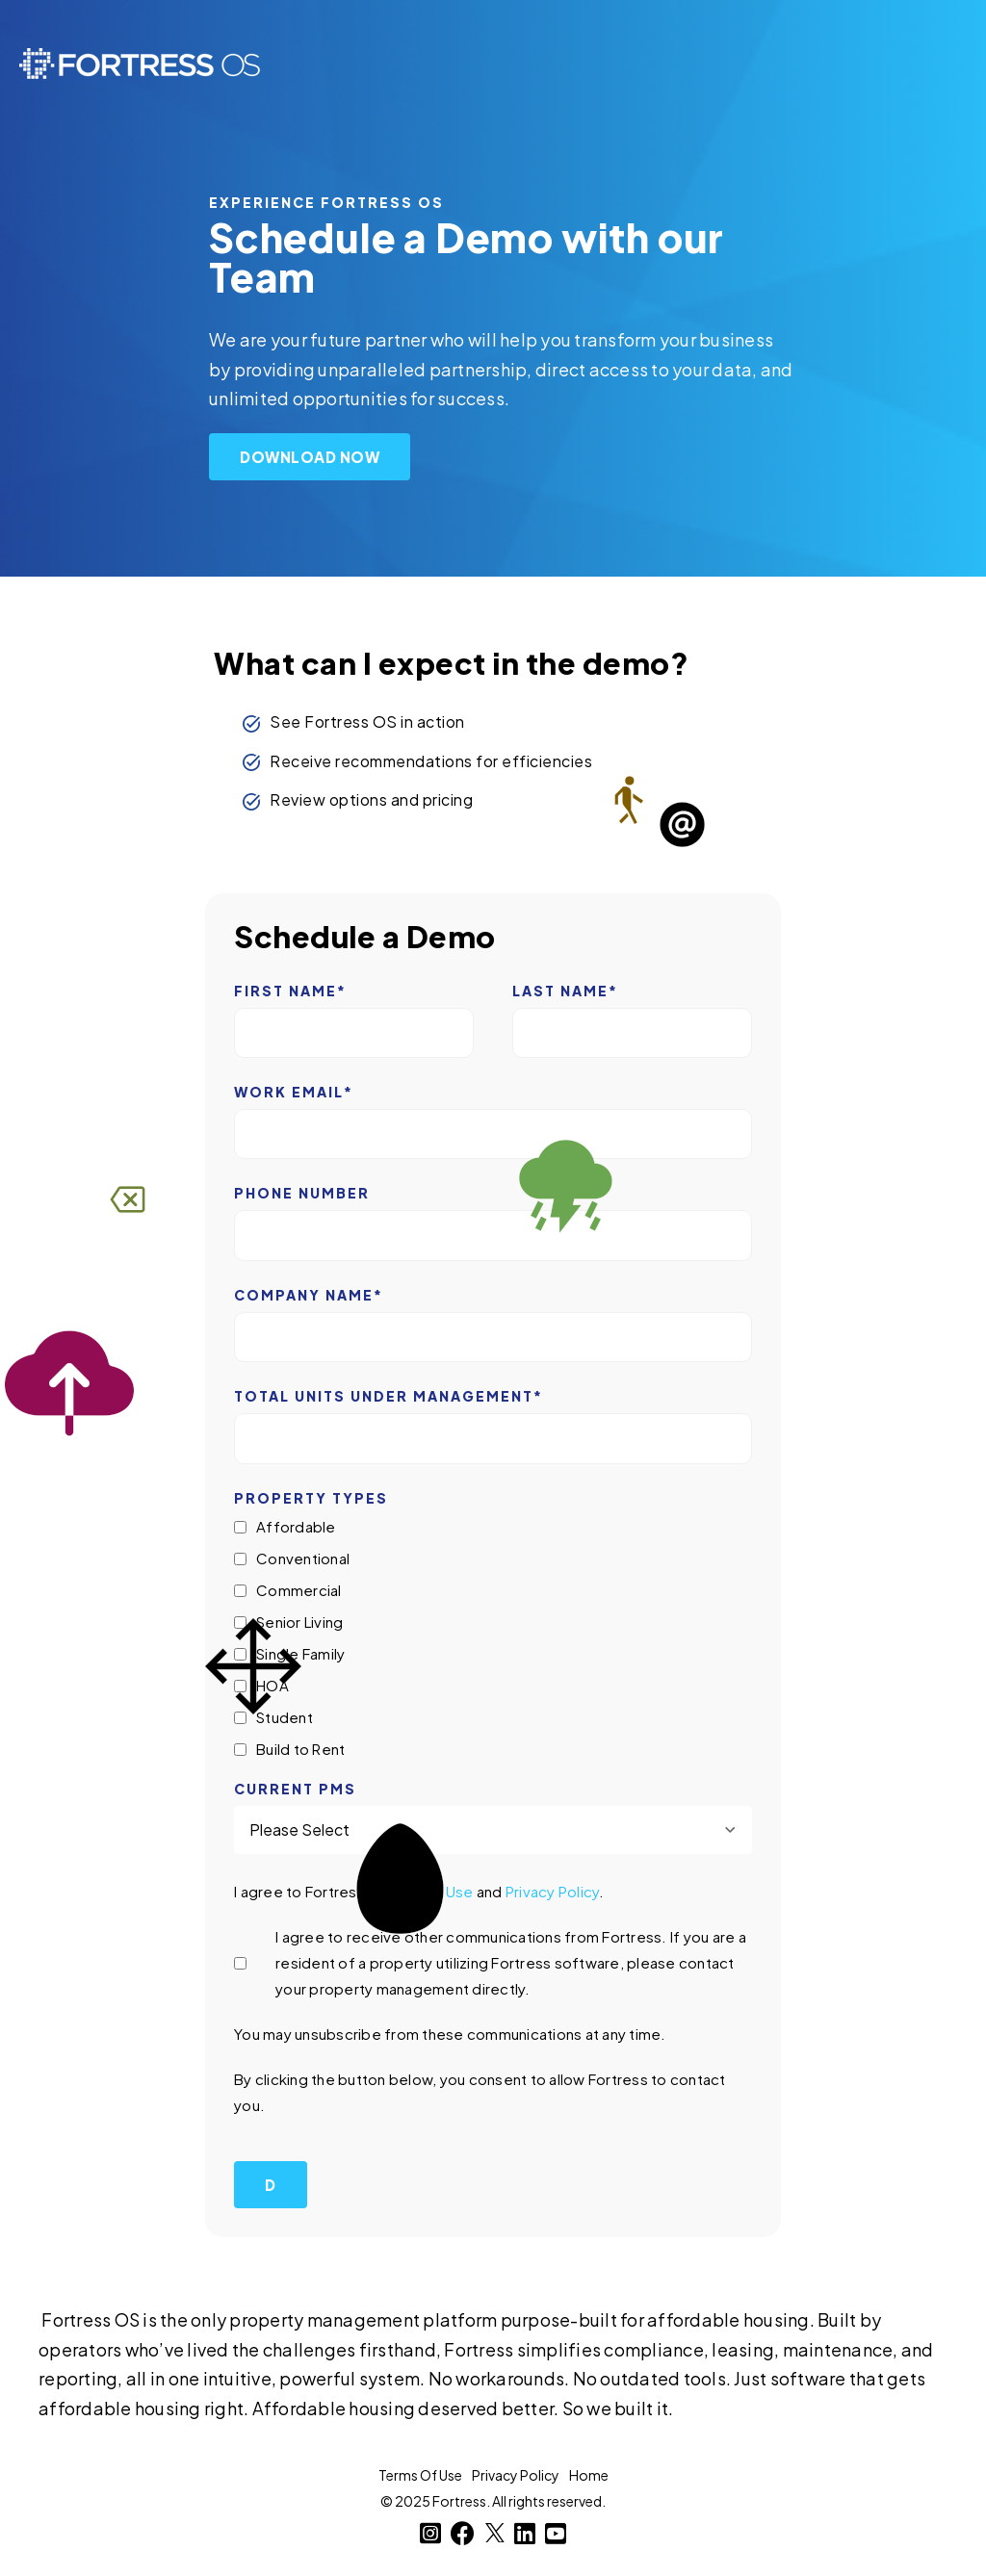  I want to click on indicates egg or egg-related content, so click(400, 1878).